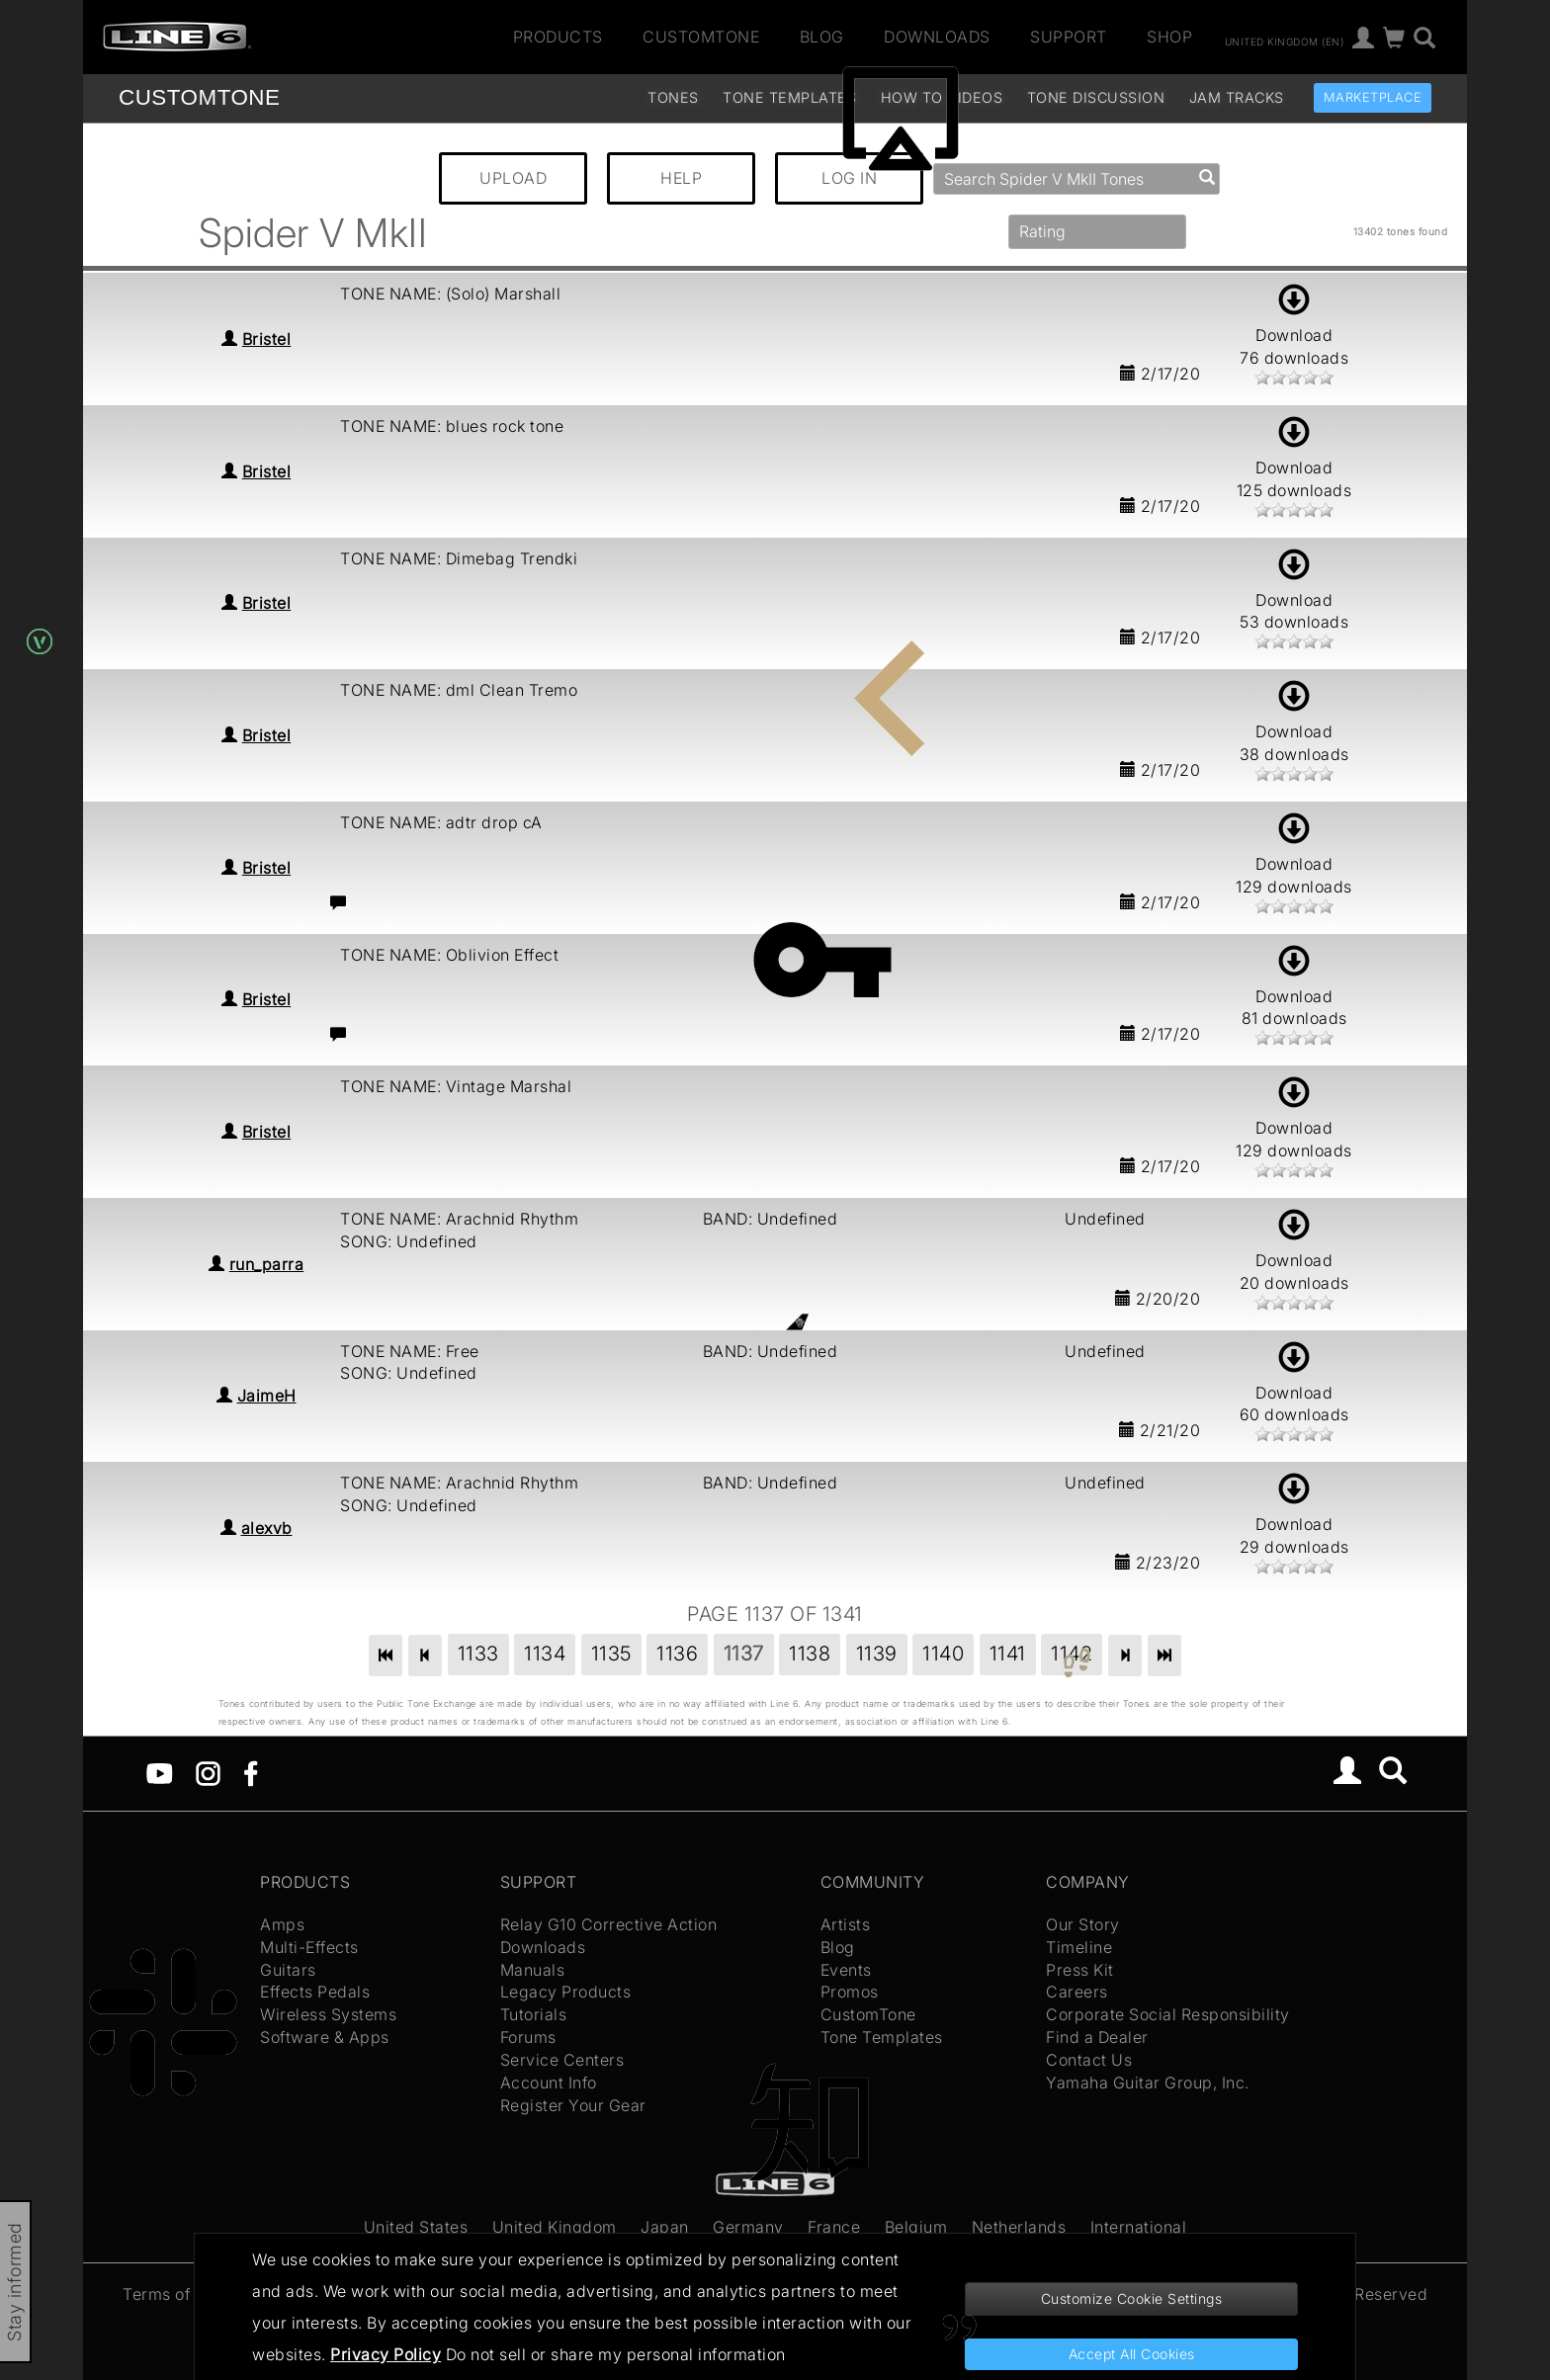 The image size is (1550, 2380). Describe the element at coordinates (1076, 1662) in the screenshot. I see `view walking directions or pedestrian route` at that location.